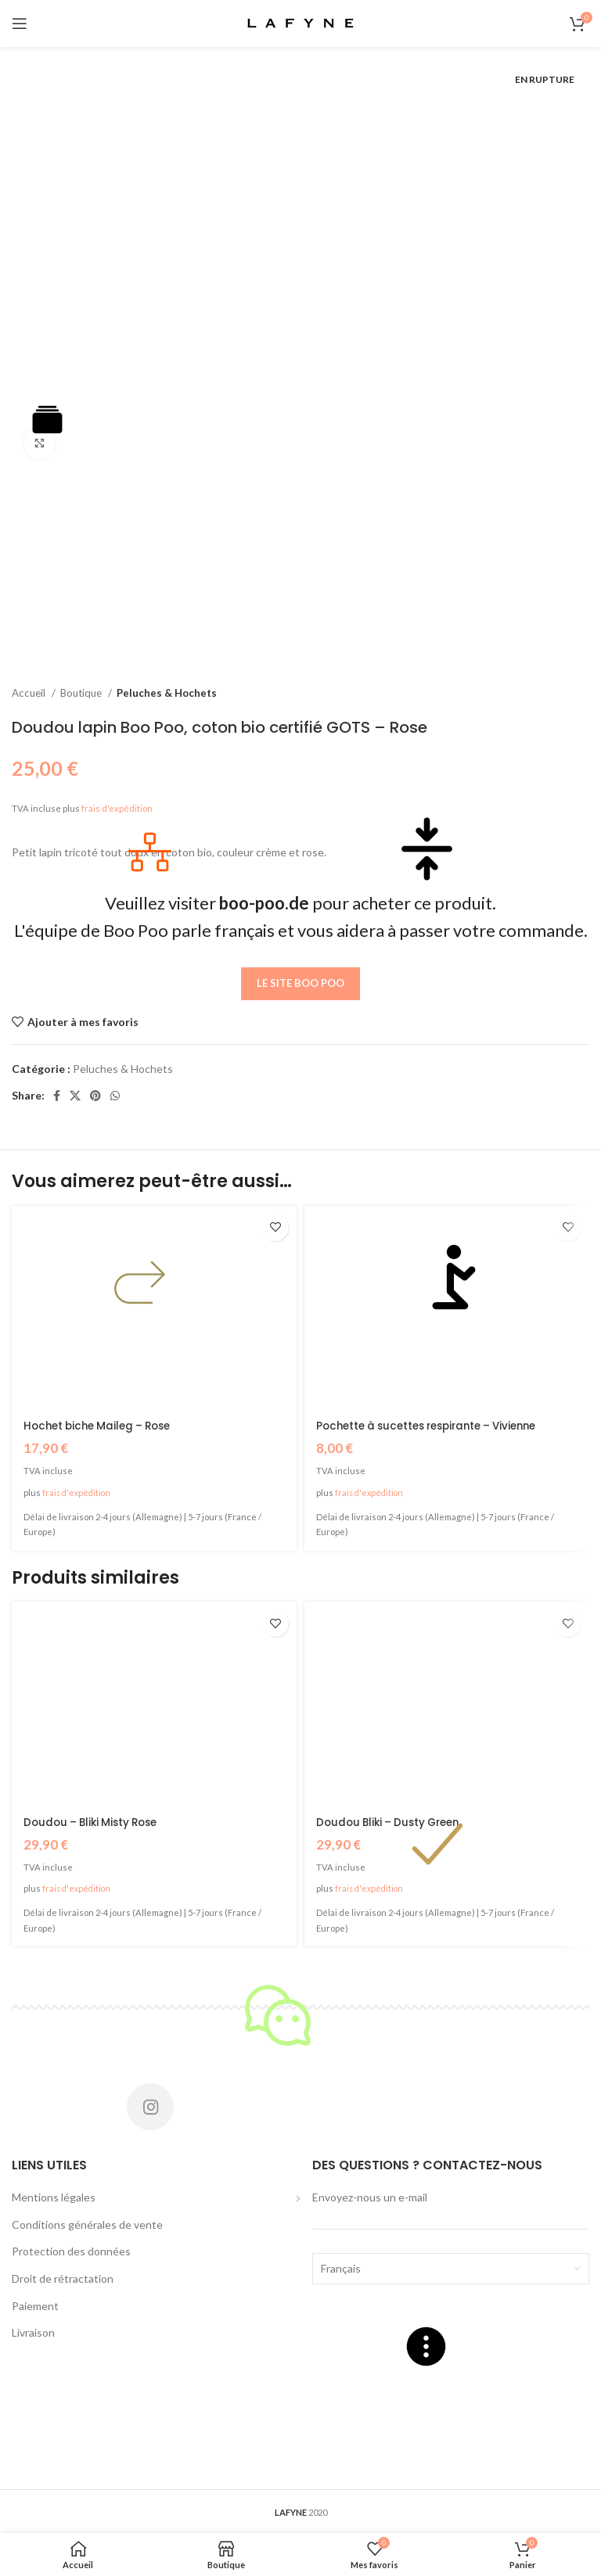 This screenshot has height=2576, width=601. I want to click on access prayer or meditation features, so click(454, 1277).